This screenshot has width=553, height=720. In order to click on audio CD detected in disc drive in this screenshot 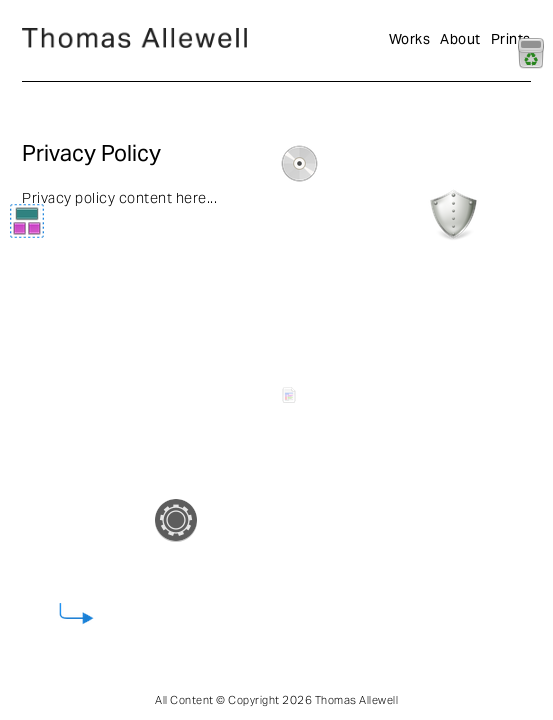, I will do `click(299, 163)`.